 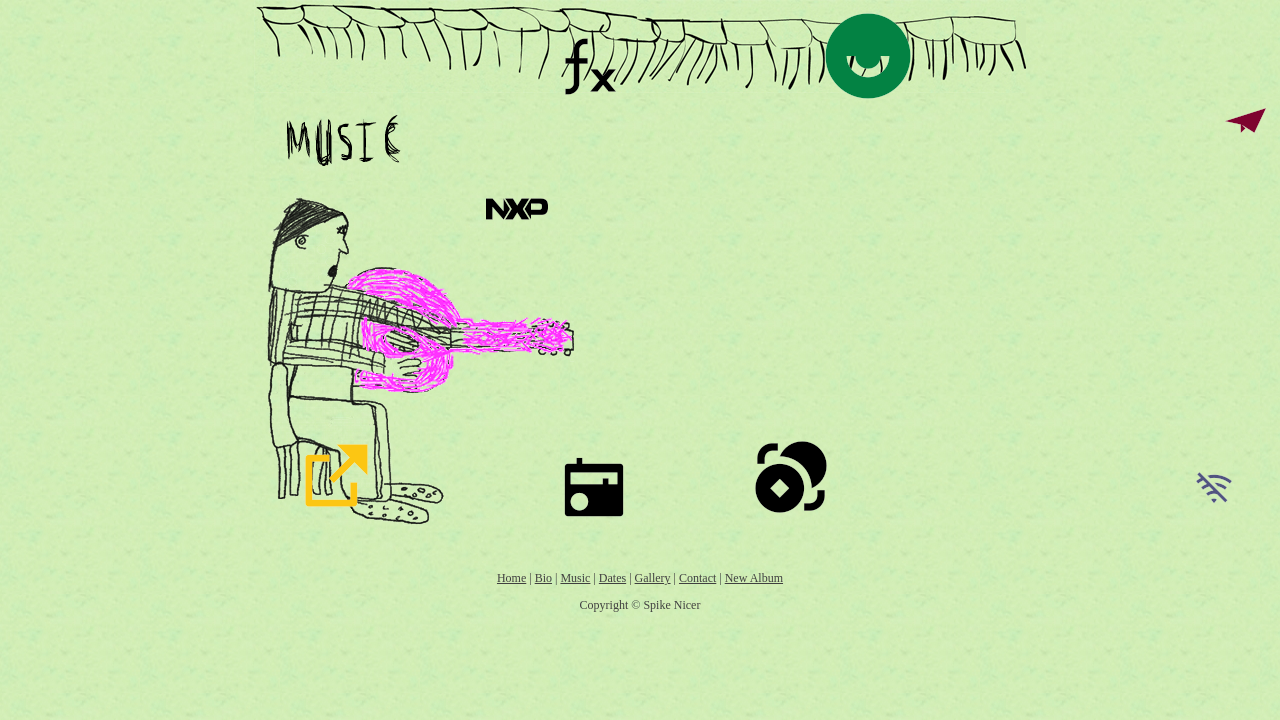 What do you see at coordinates (594, 490) in the screenshot?
I see `listen to radio or audio broadcasts` at bounding box center [594, 490].